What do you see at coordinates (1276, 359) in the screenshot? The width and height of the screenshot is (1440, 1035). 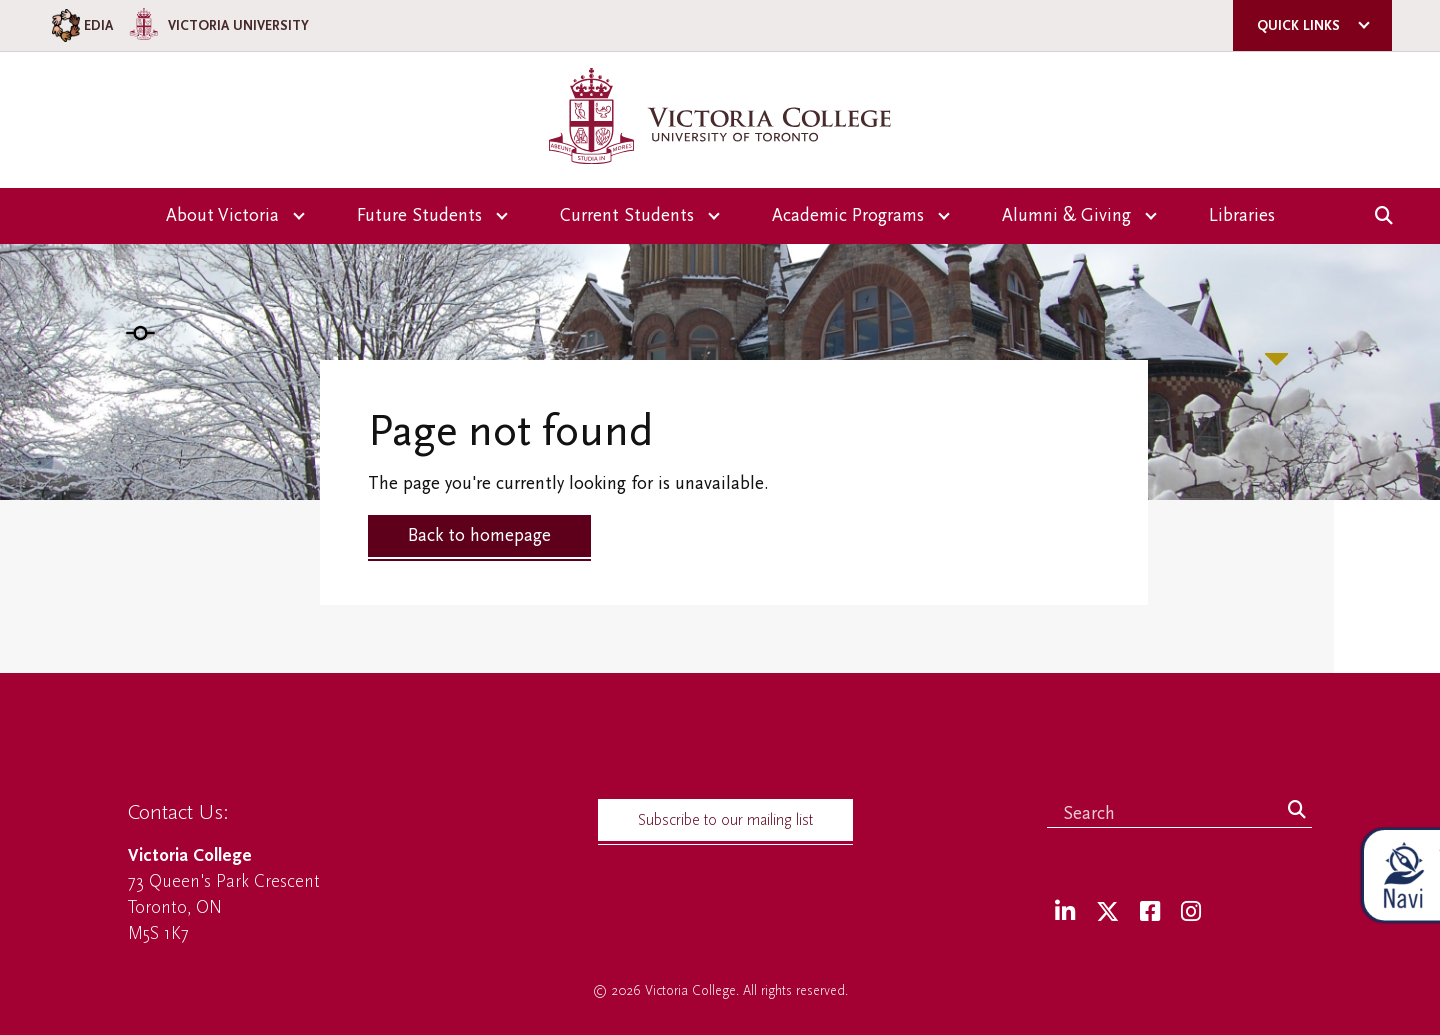 I see `expand a dropdown menu` at bounding box center [1276, 359].